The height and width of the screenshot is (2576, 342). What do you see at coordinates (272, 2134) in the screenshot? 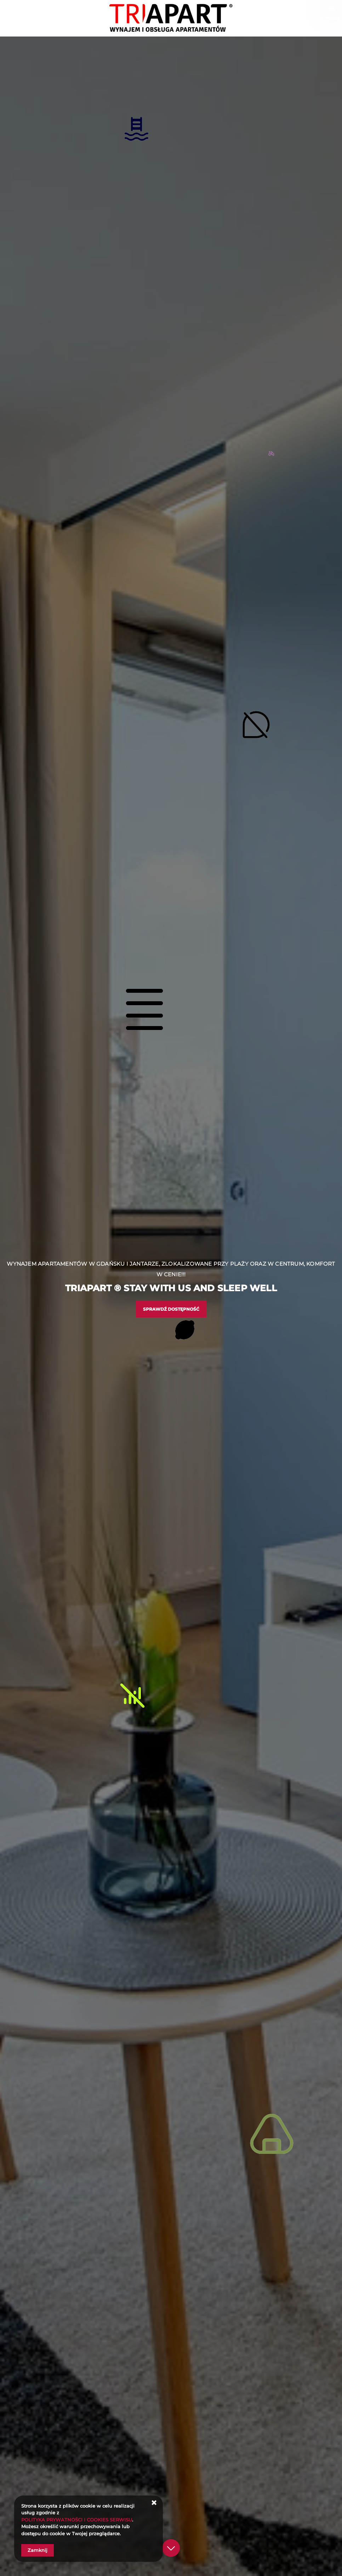
I see `access japanese food or sushi category` at bounding box center [272, 2134].